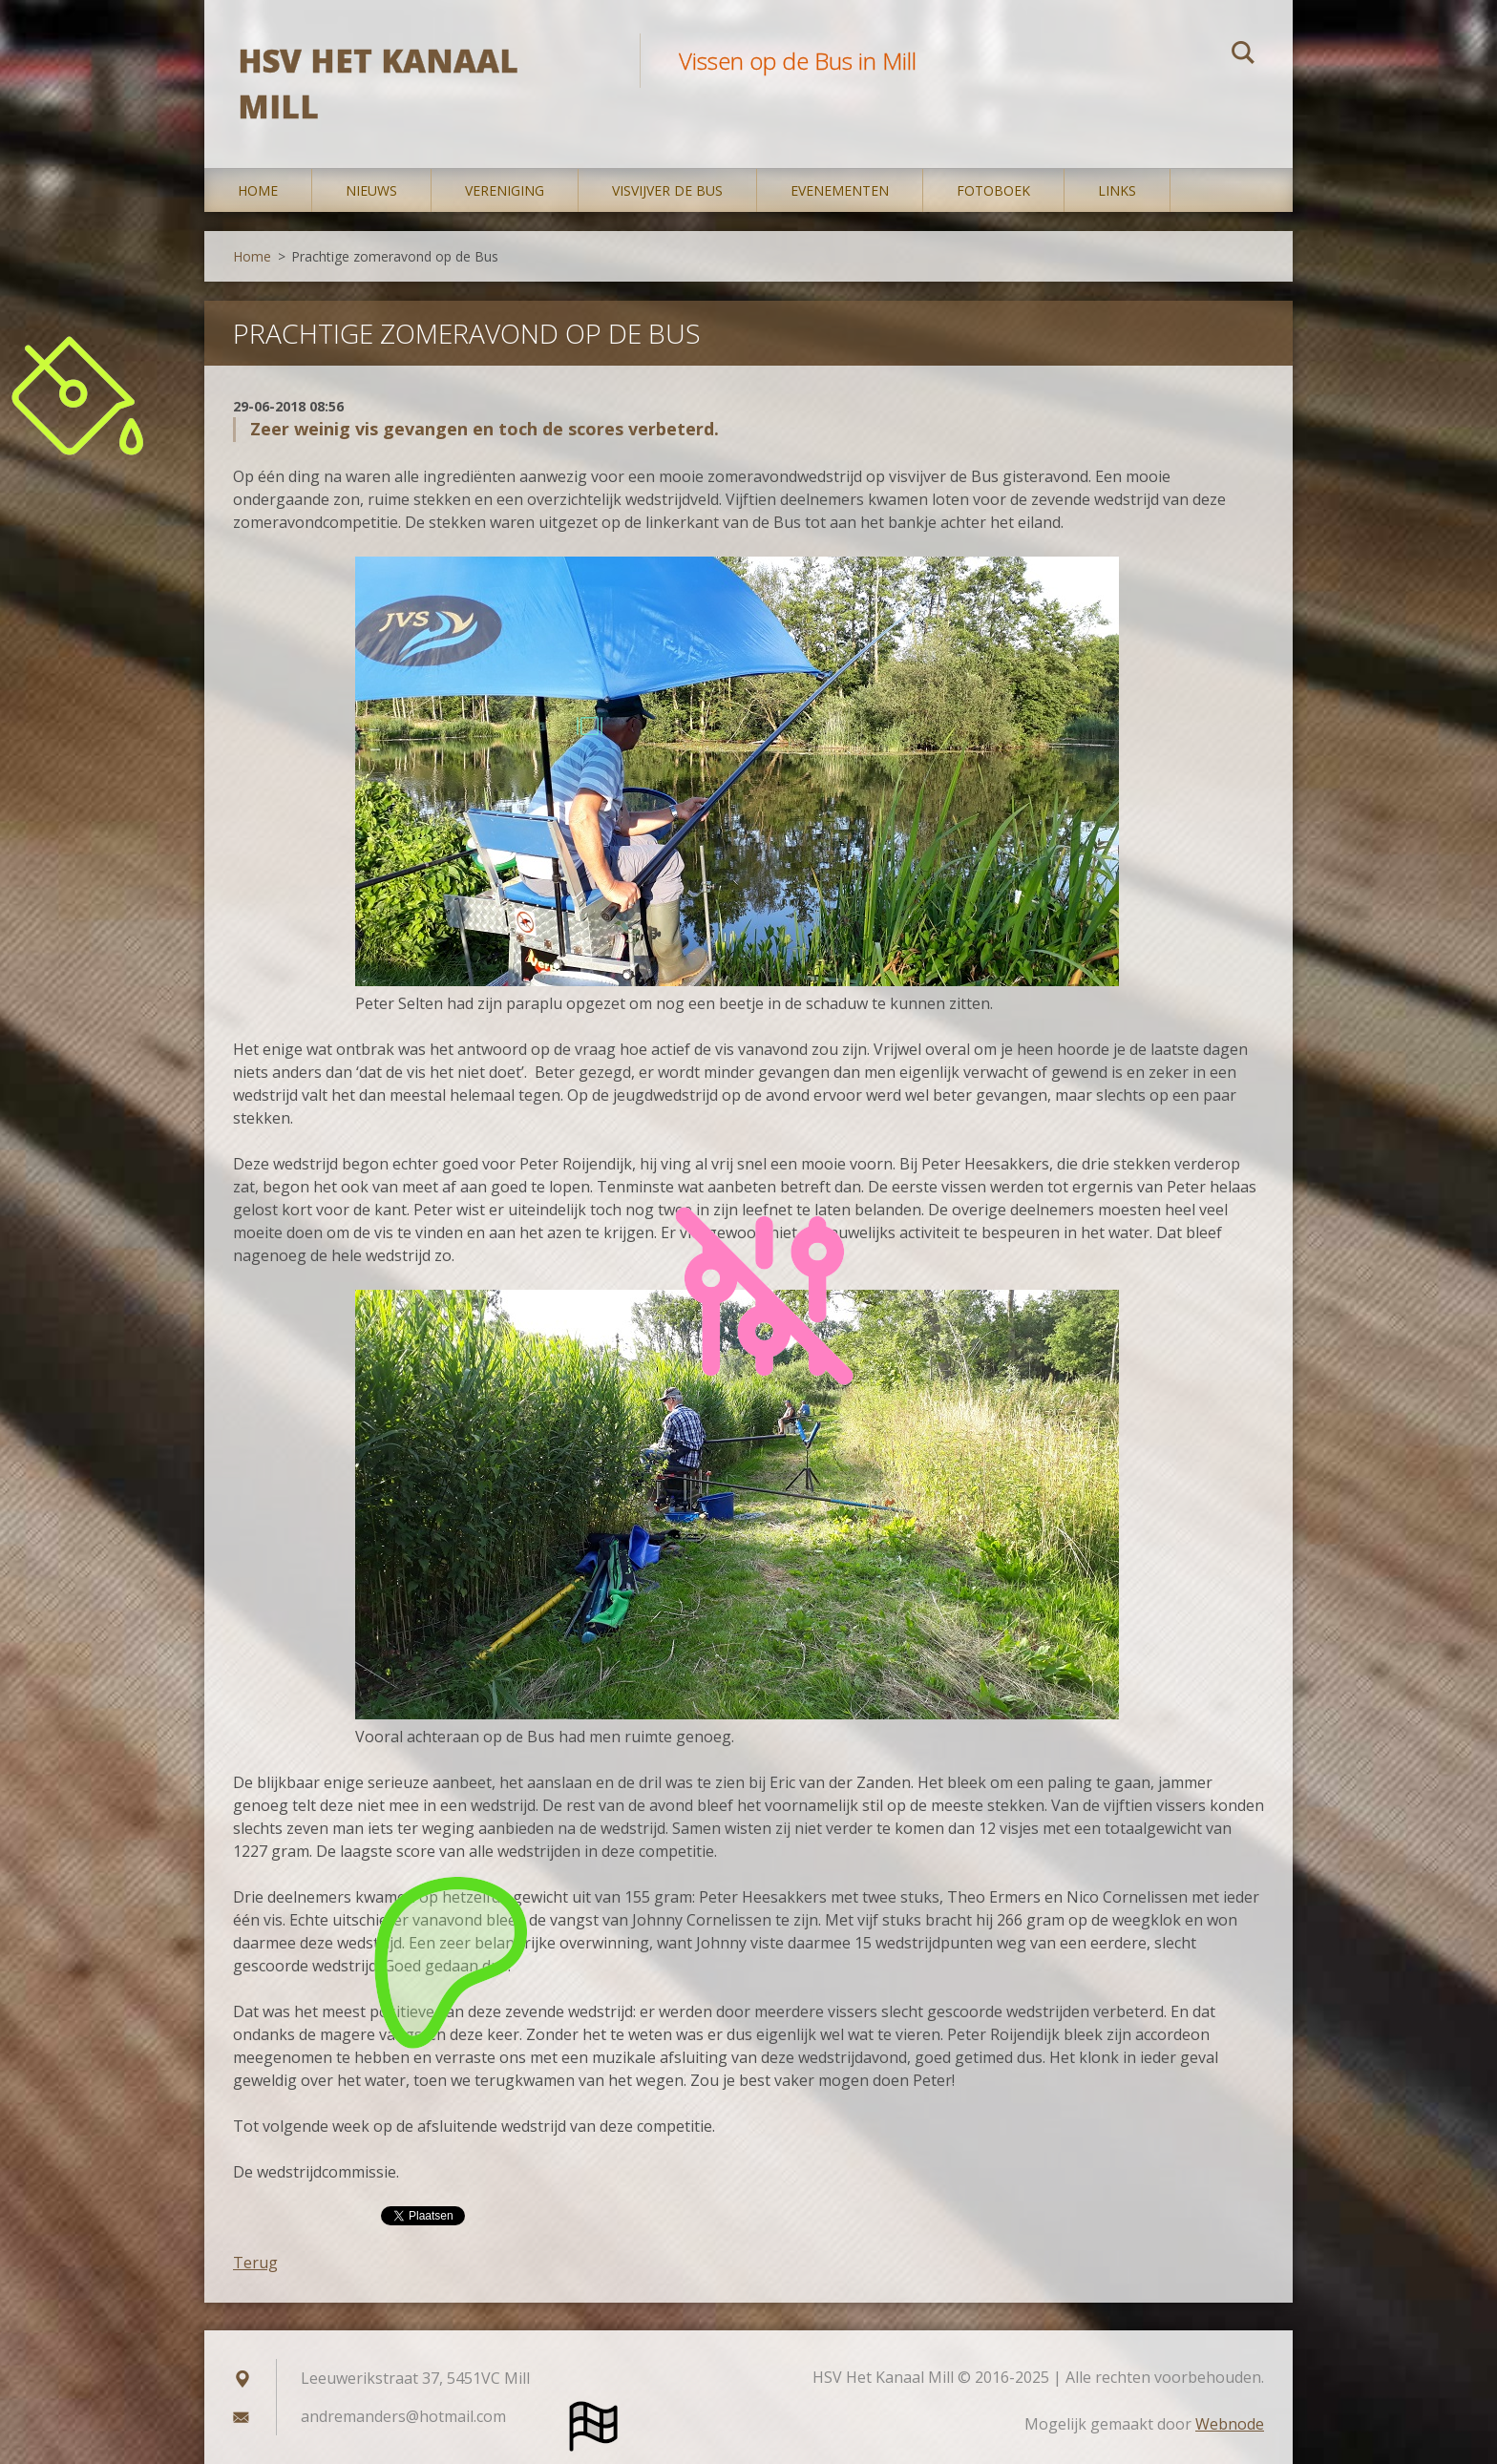  Describe the element at coordinates (75, 400) in the screenshot. I see `fill an area with color` at that location.